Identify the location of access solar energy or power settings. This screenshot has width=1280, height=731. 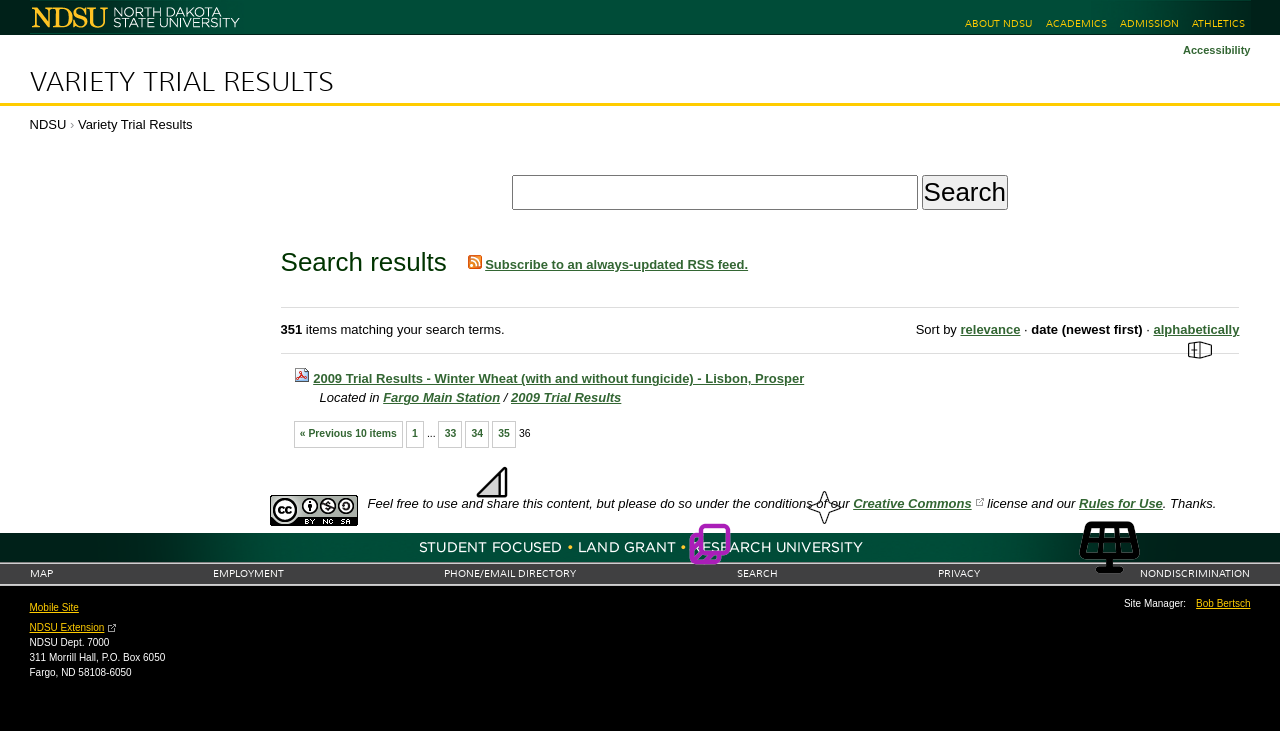
(1109, 545).